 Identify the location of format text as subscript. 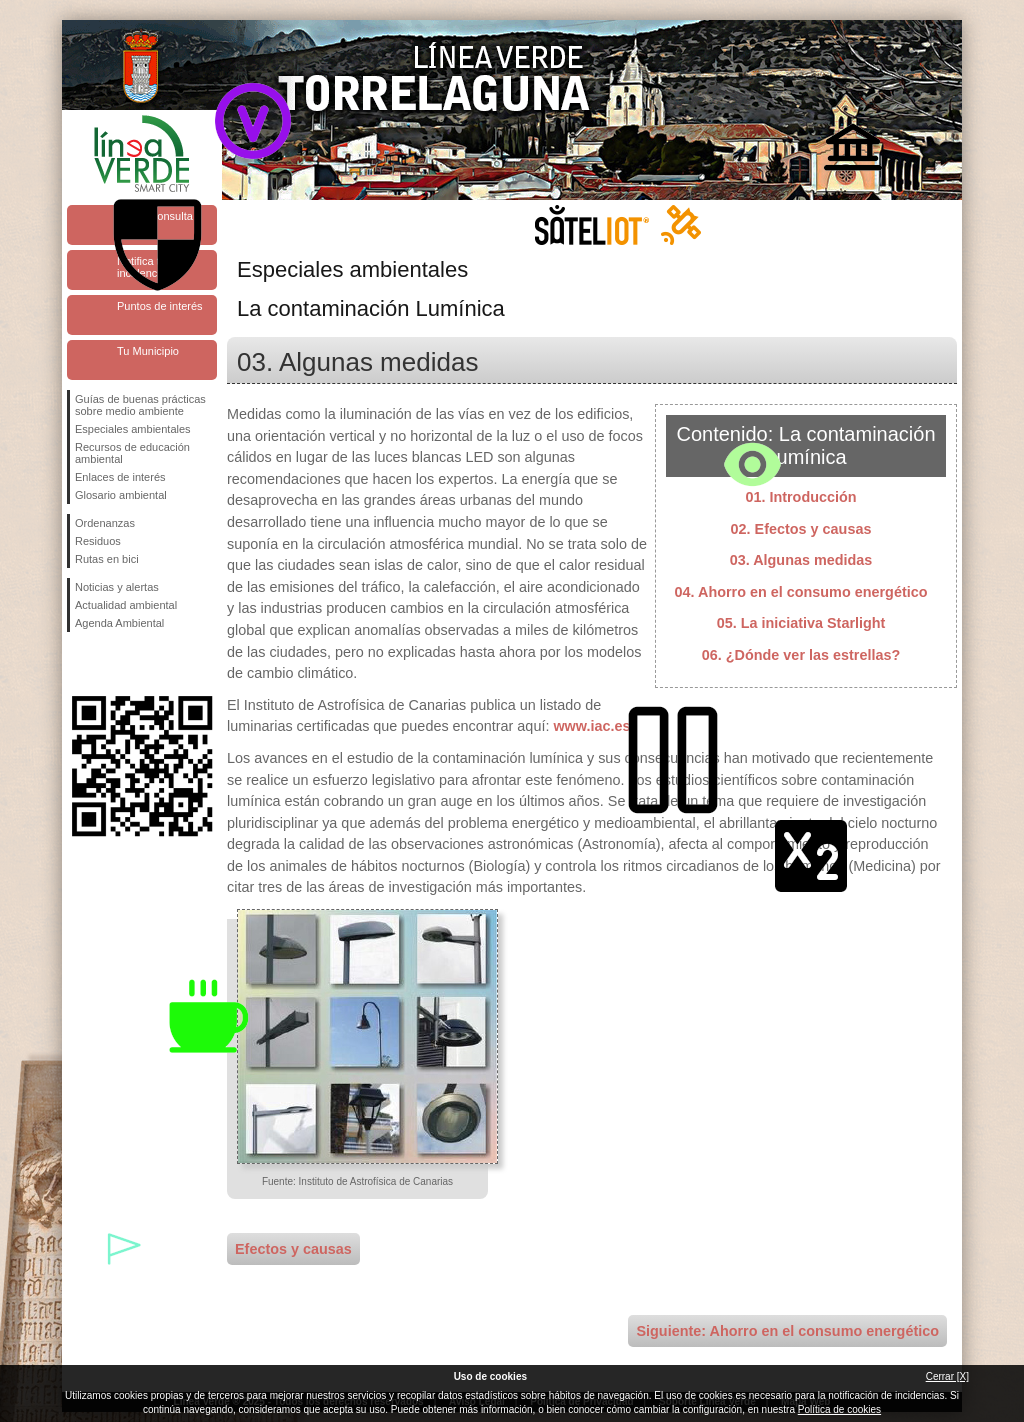
(811, 856).